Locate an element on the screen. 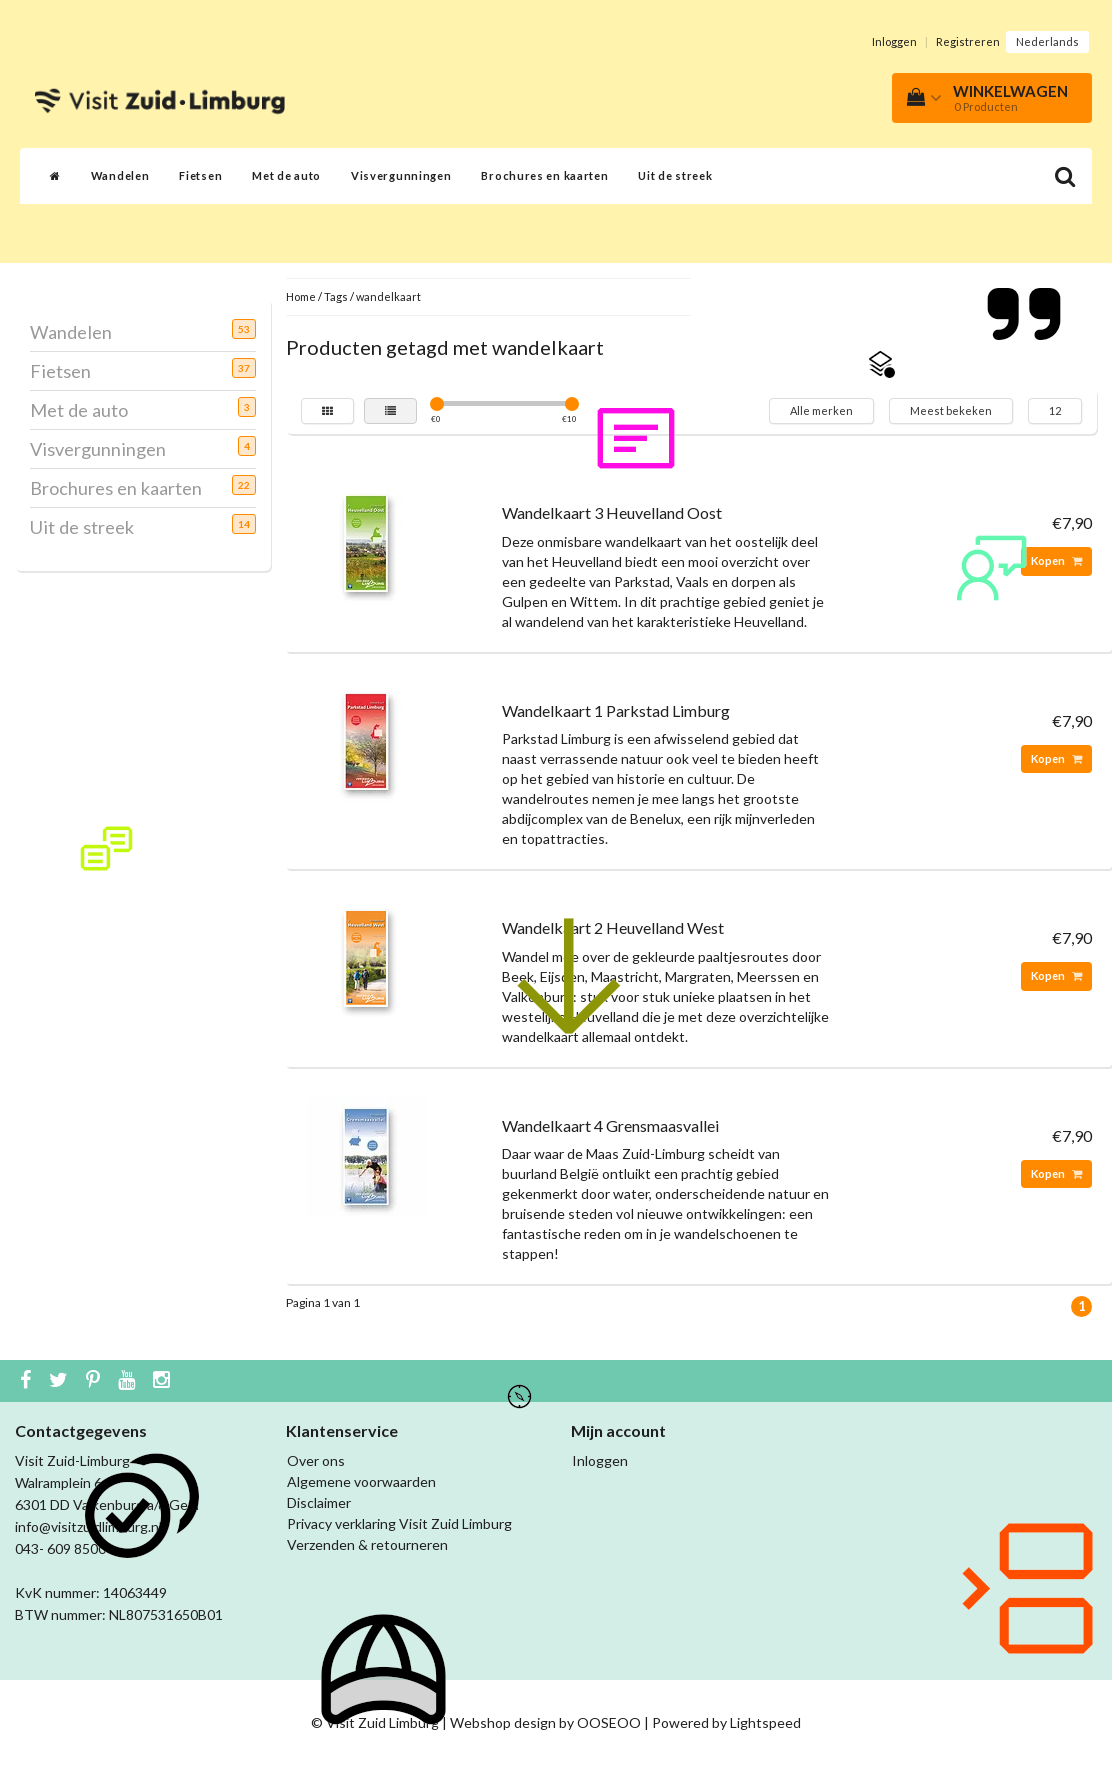  view code coverage status is located at coordinates (142, 1501).